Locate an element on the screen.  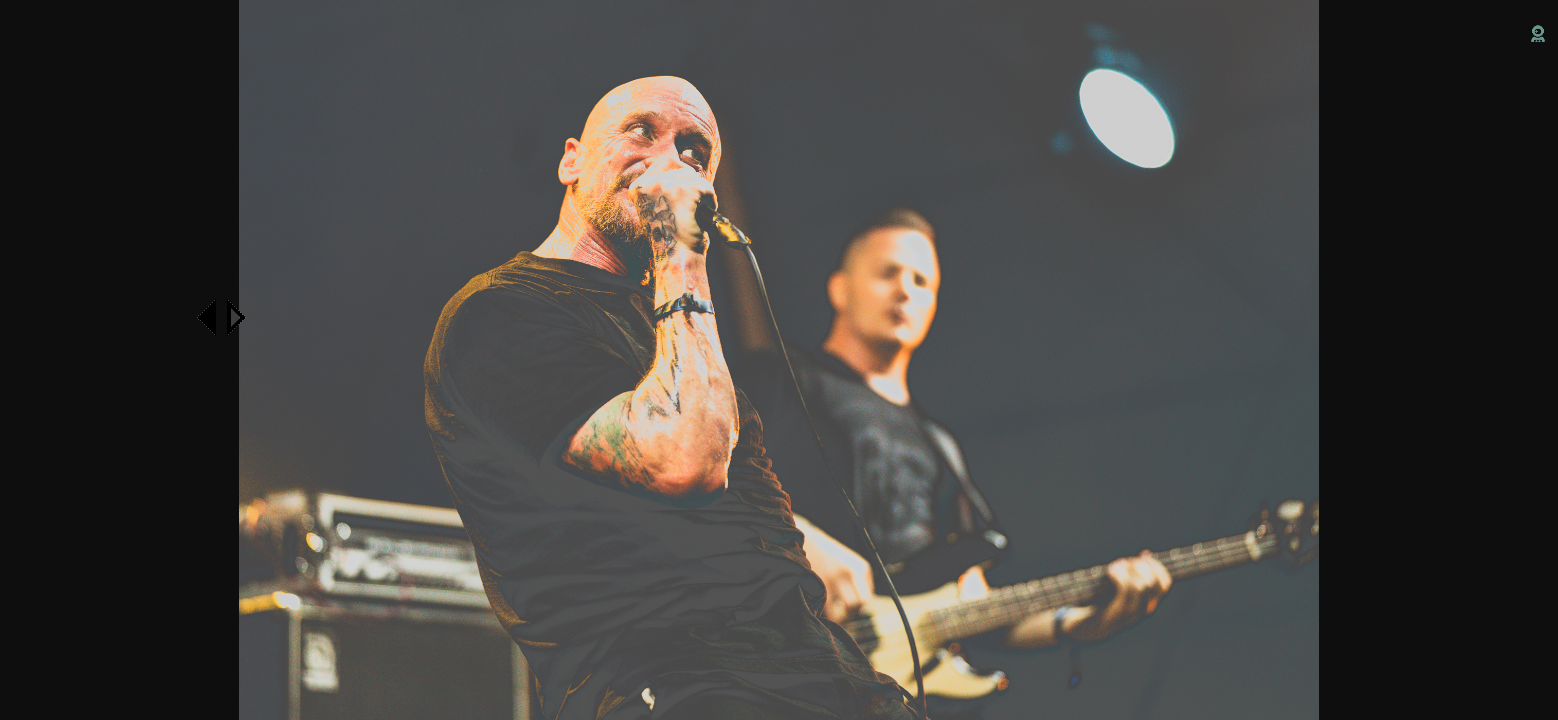
switch to the right panel or view is located at coordinates (221, 317).